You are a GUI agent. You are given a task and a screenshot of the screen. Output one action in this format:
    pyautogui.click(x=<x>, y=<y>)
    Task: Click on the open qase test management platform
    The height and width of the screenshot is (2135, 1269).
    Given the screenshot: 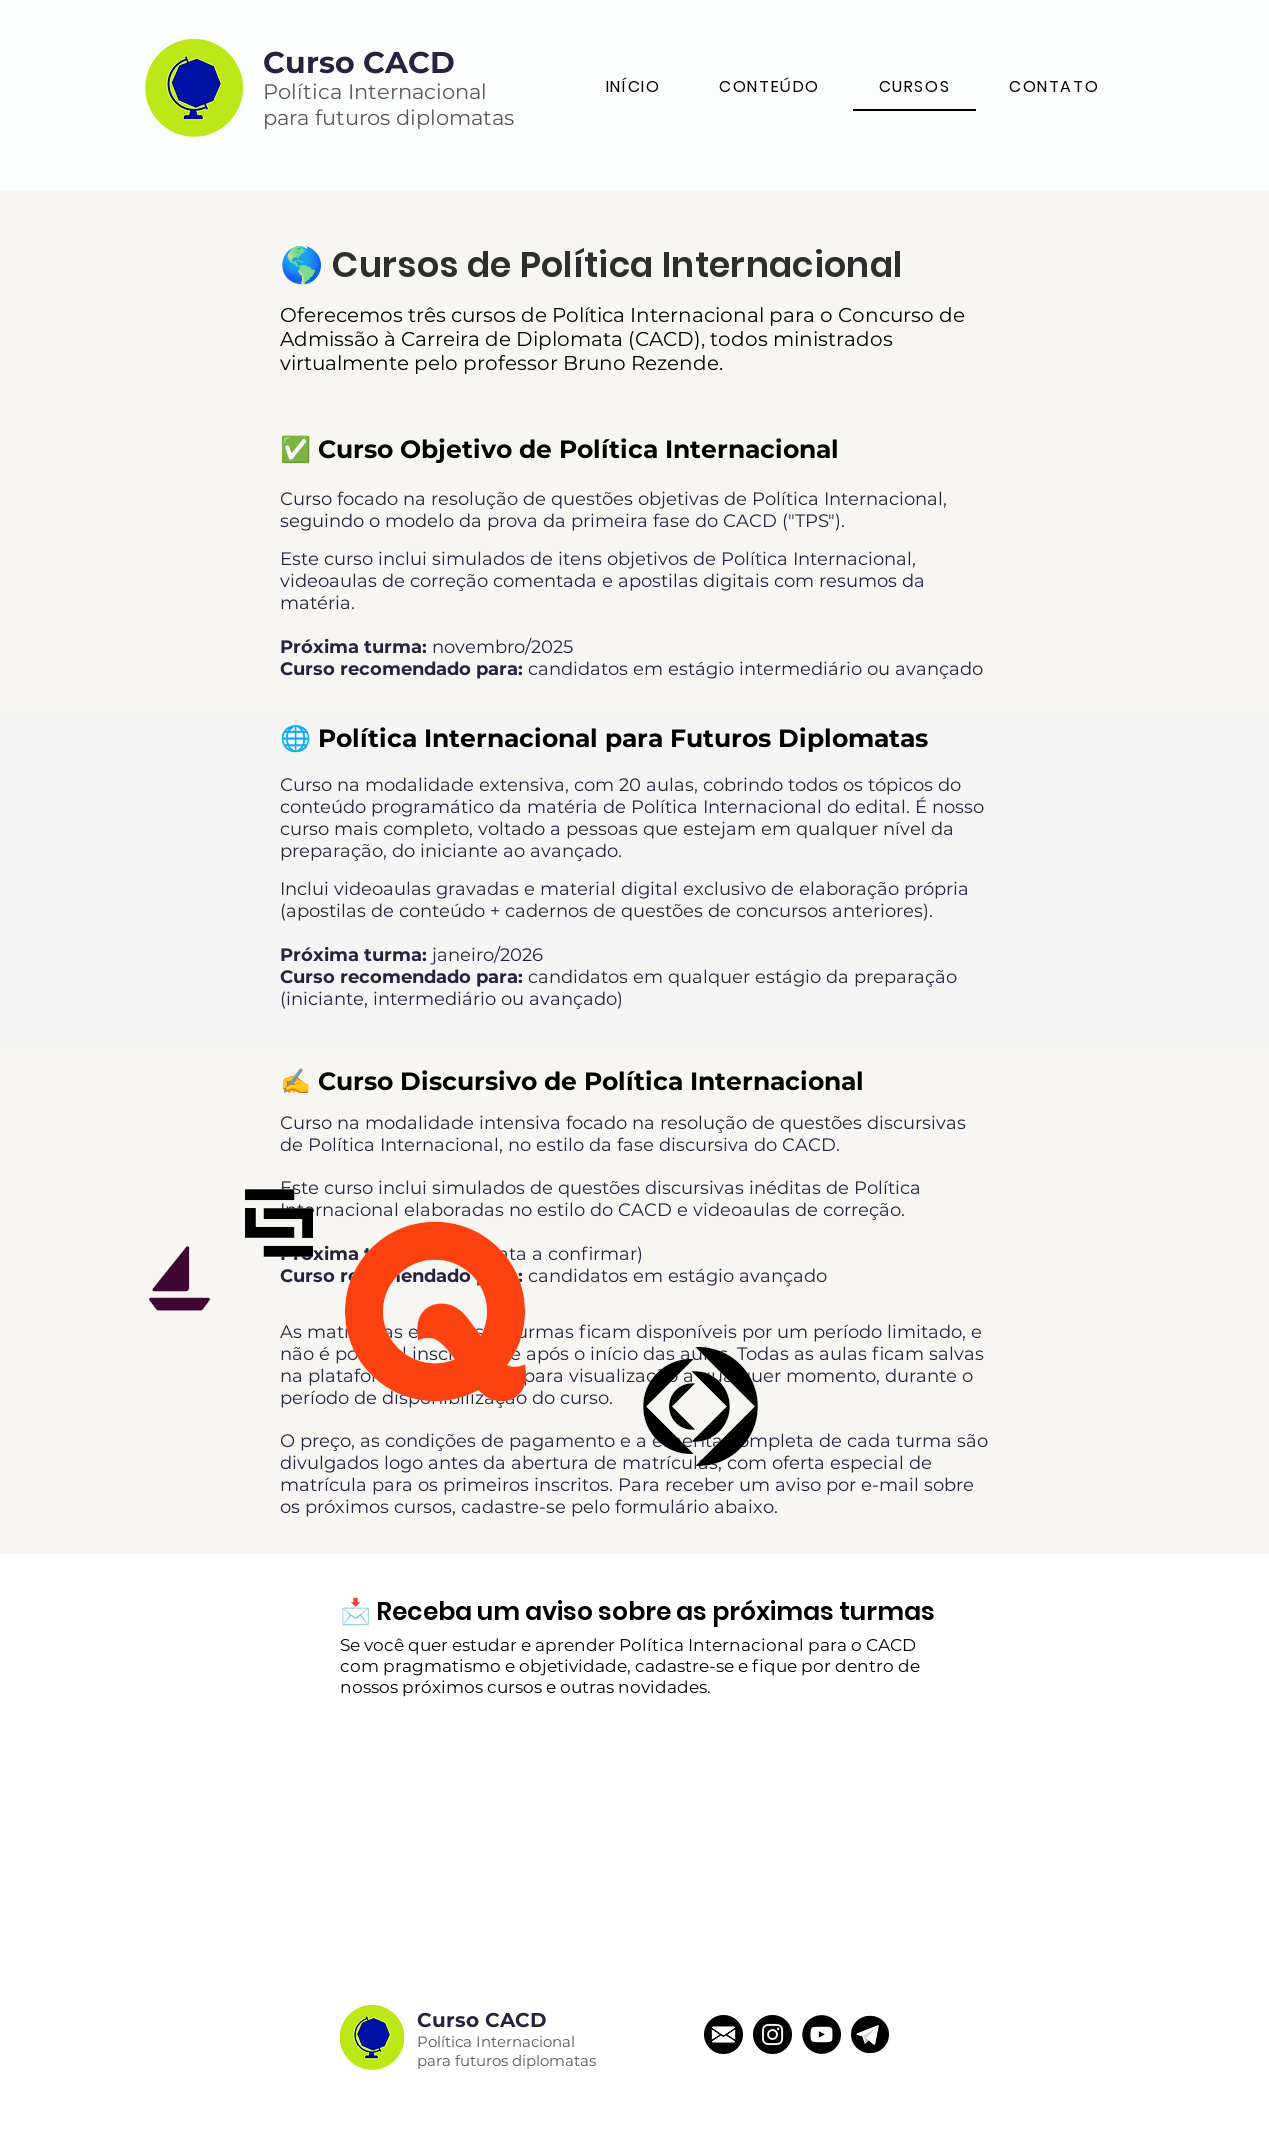 What is the action you would take?
    pyautogui.click(x=435, y=1311)
    